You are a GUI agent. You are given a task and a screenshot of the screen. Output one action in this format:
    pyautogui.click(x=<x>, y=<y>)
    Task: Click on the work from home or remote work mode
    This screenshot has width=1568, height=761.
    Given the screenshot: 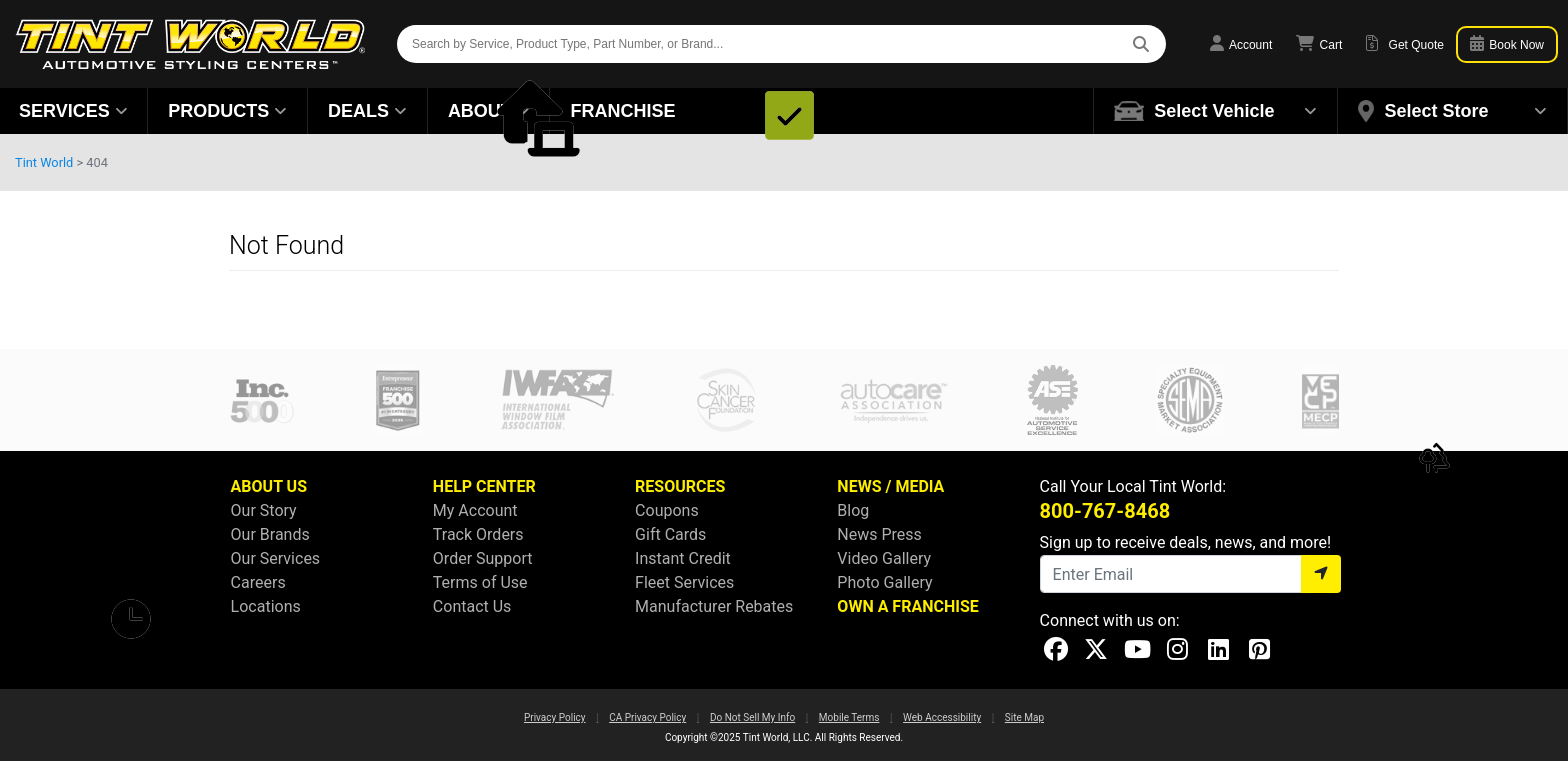 What is the action you would take?
    pyautogui.click(x=538, y=117)
    